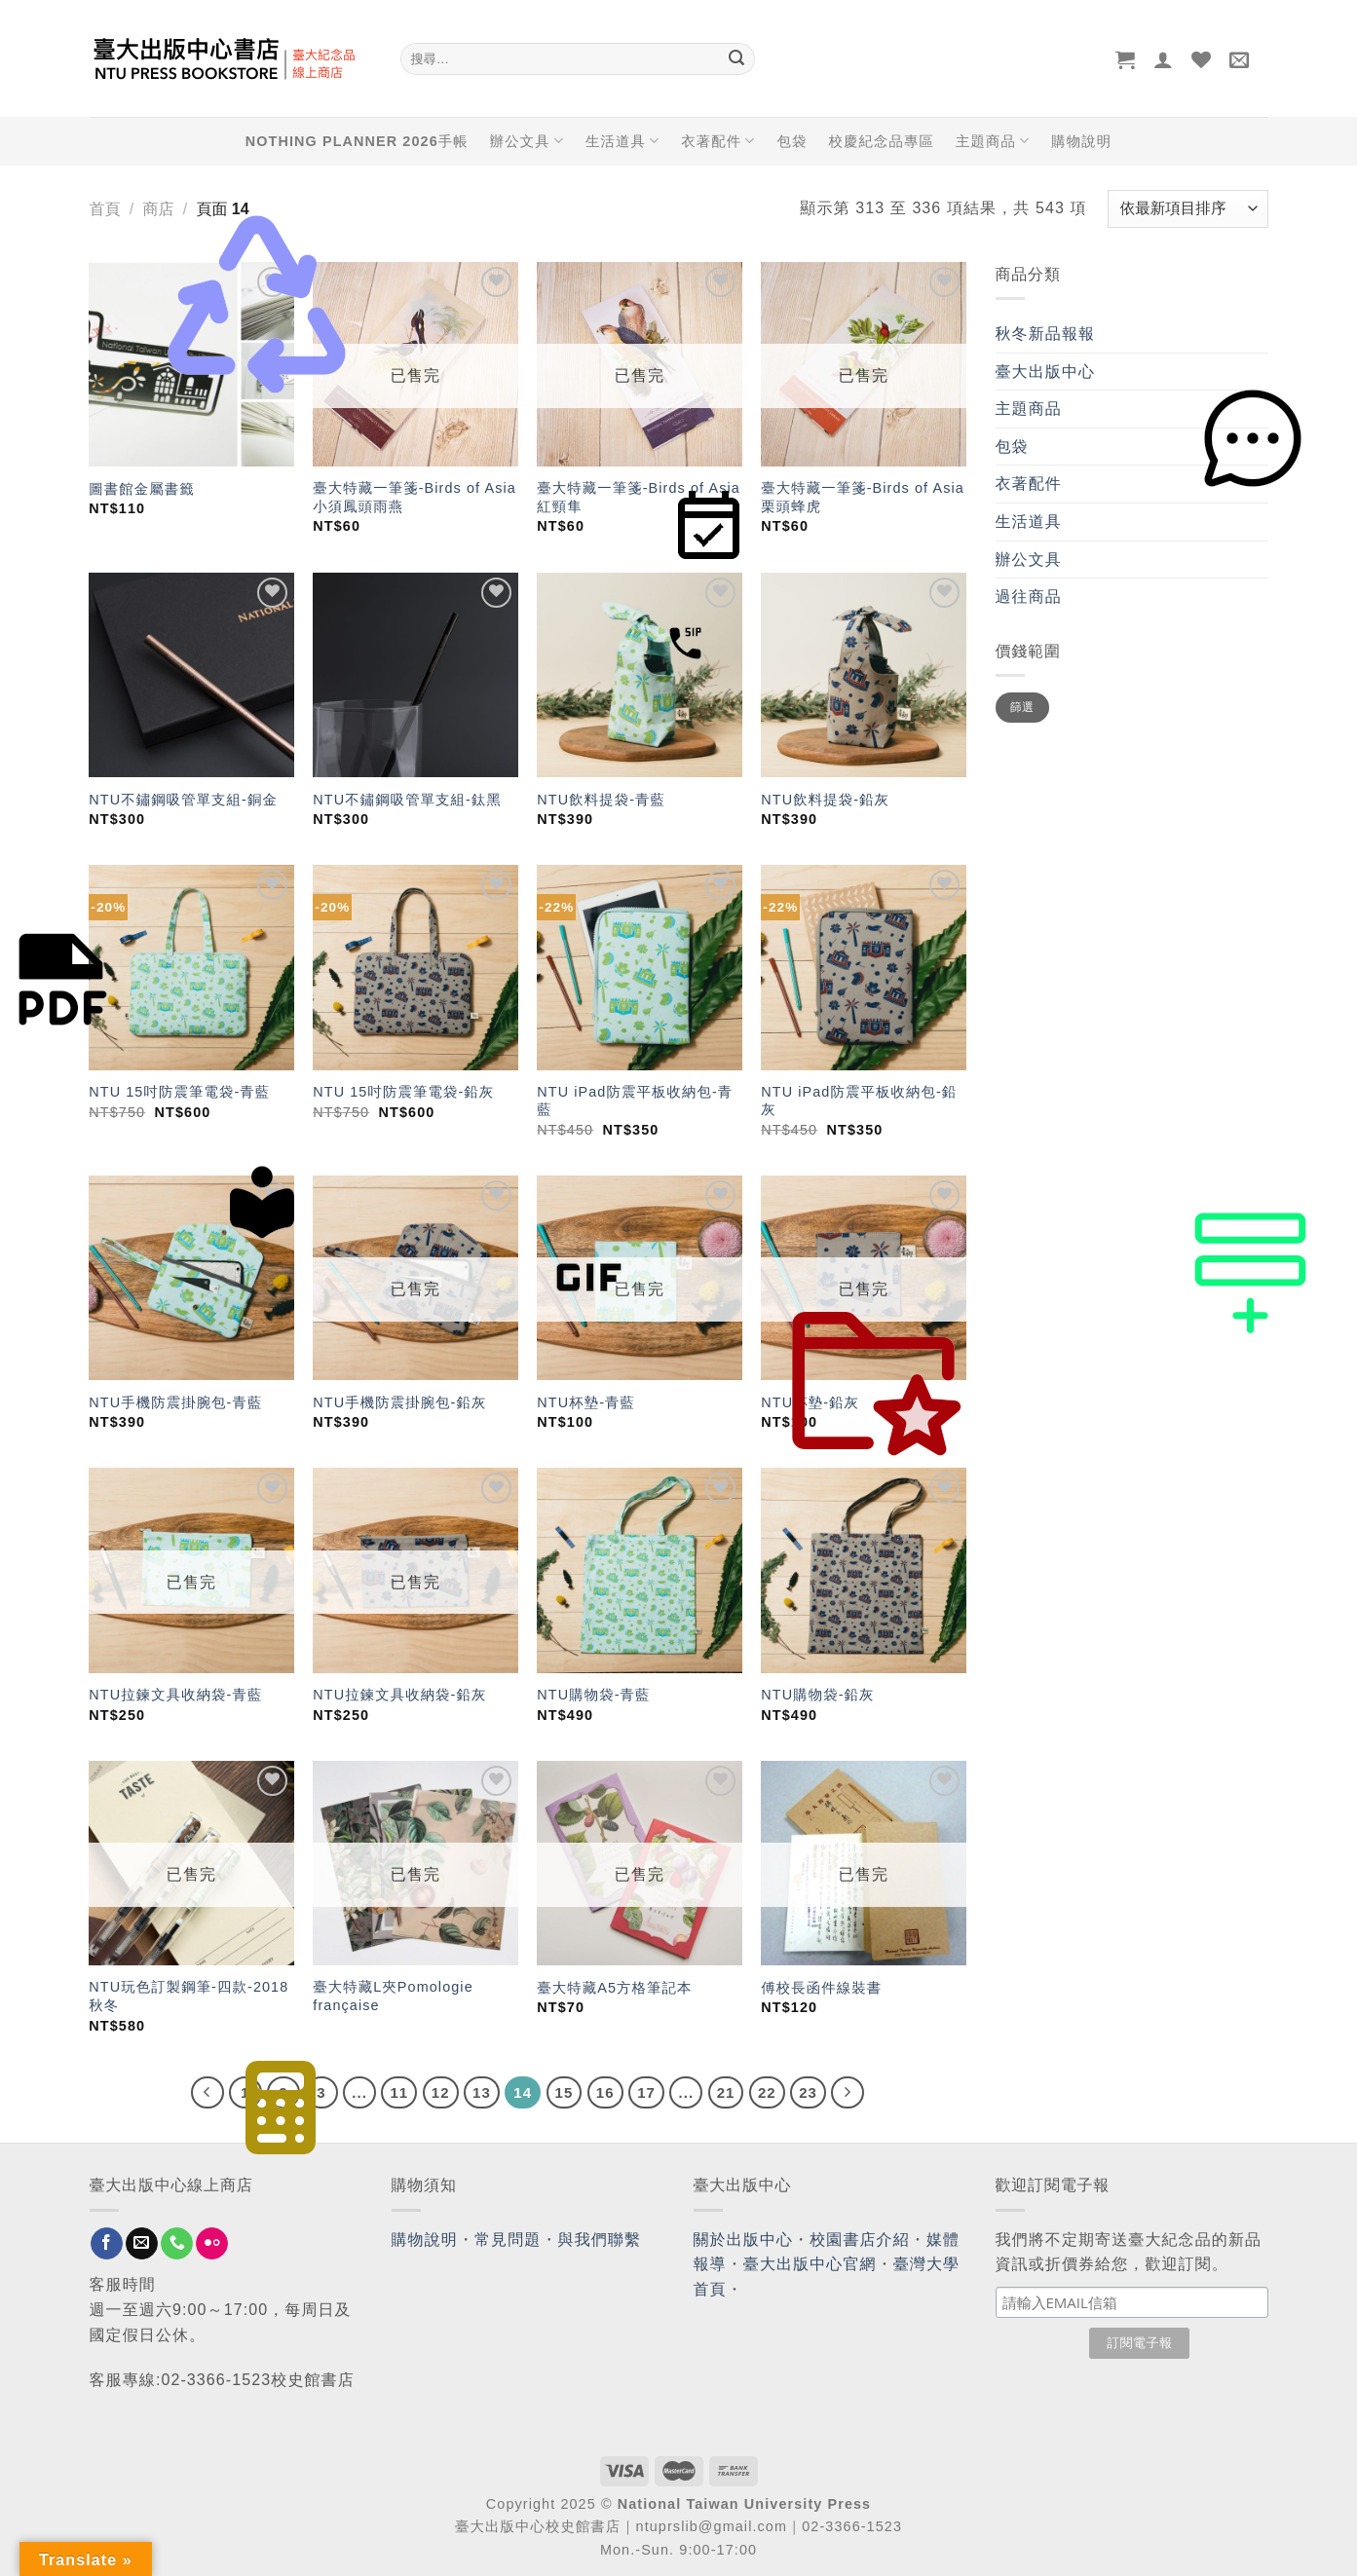 Image resolution: width=1357 pixels, height=2576 pixels. What do you see at coordinates (685, 643) in the screenshot?
I see `make a SIP (internet) phone call` at bounding box center [685, 643].